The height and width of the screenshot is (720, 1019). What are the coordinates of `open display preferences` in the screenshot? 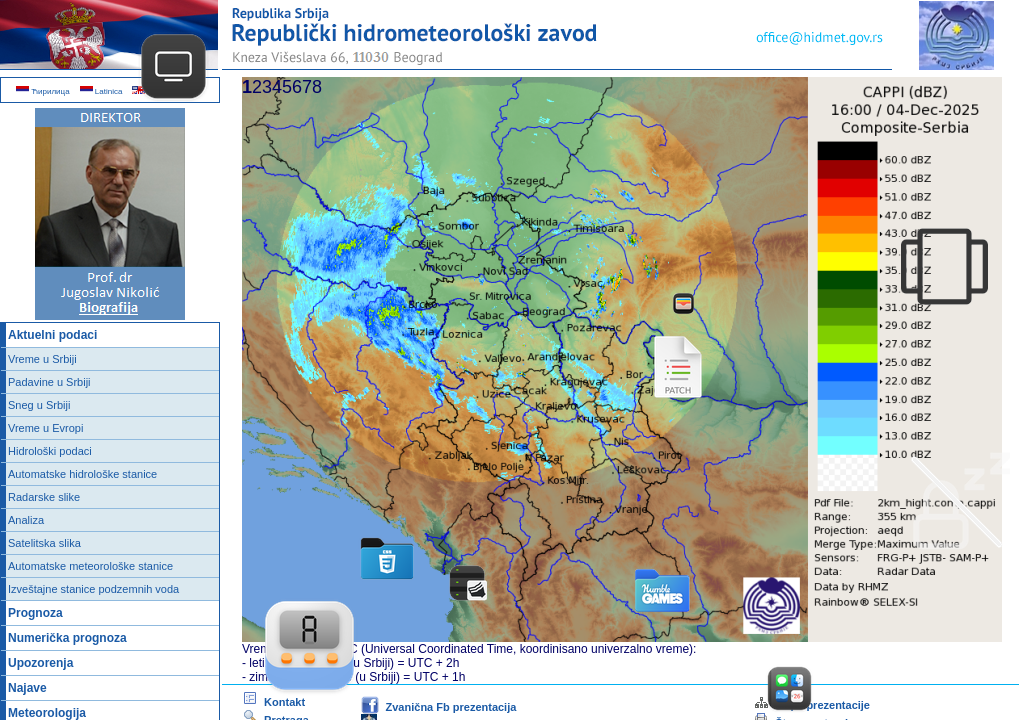 It's located at (173, 67).